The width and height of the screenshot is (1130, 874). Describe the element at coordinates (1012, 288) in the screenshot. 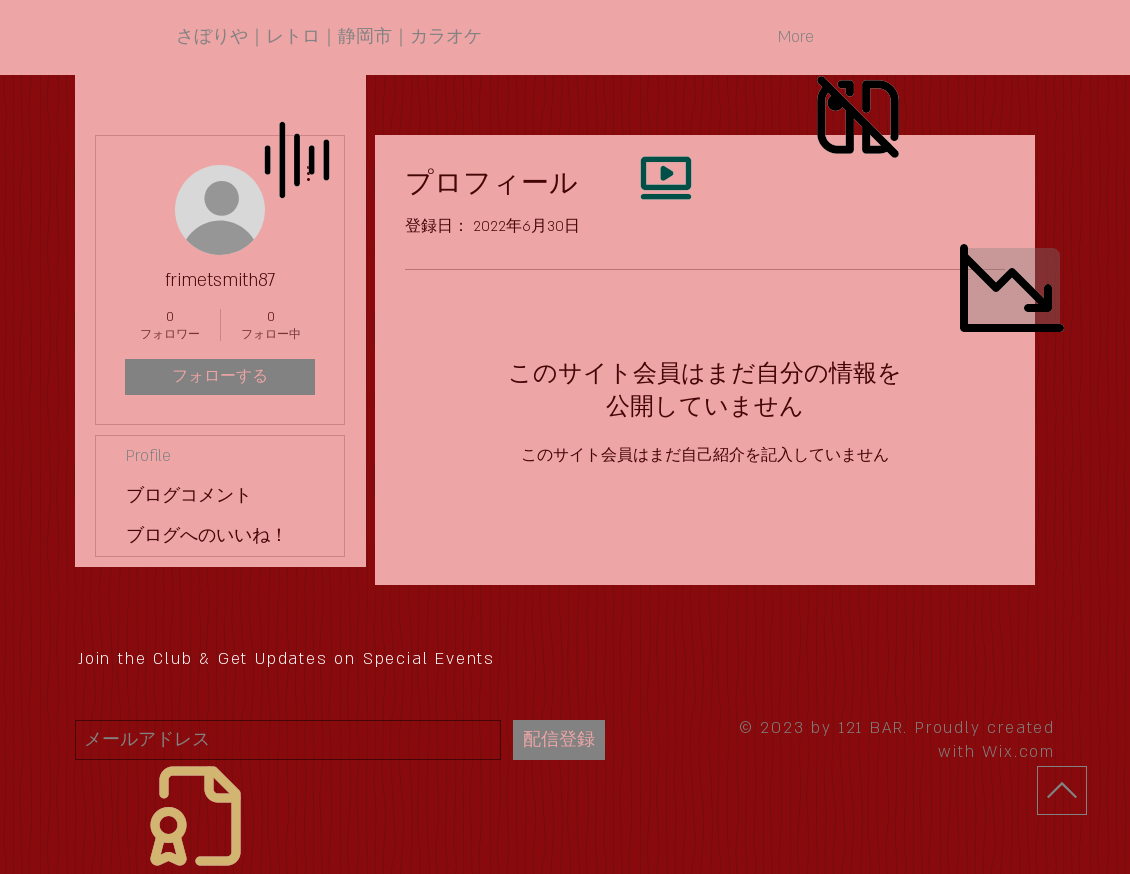

I see `view declining trend data` at that location.